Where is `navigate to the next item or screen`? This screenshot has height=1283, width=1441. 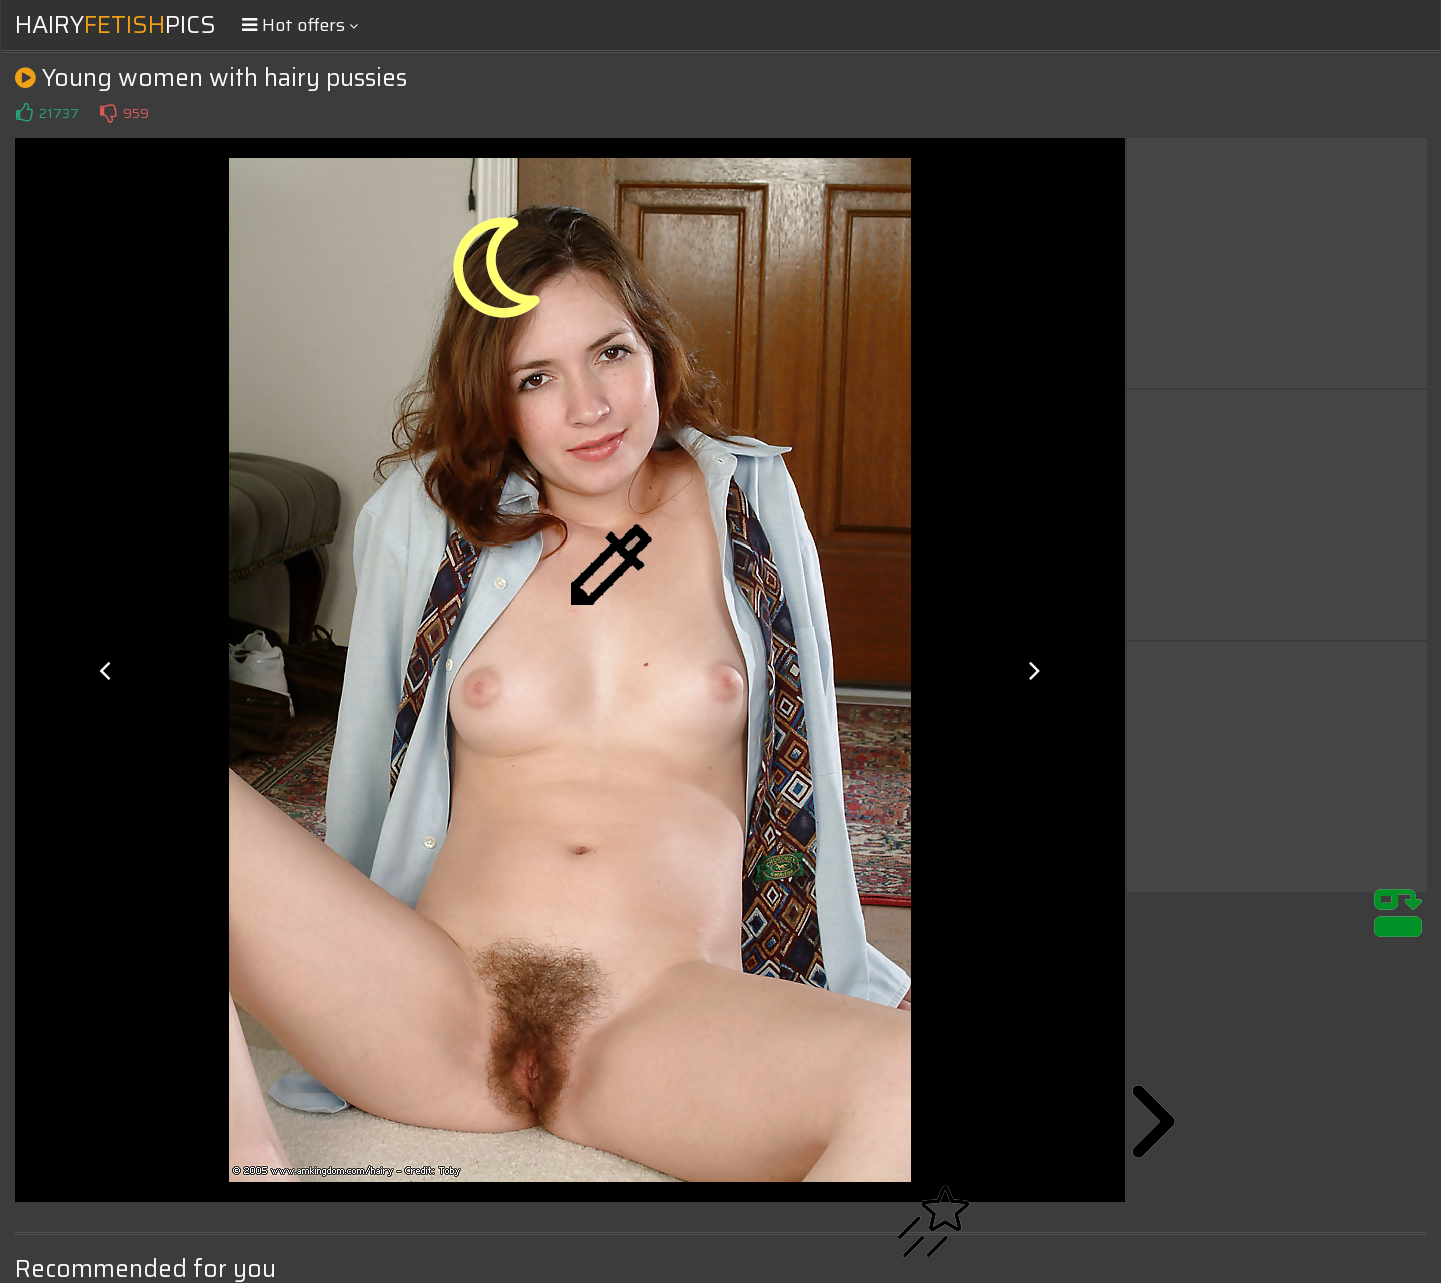 navigate to the next item or screen is located at coordinates (1150, 1121).